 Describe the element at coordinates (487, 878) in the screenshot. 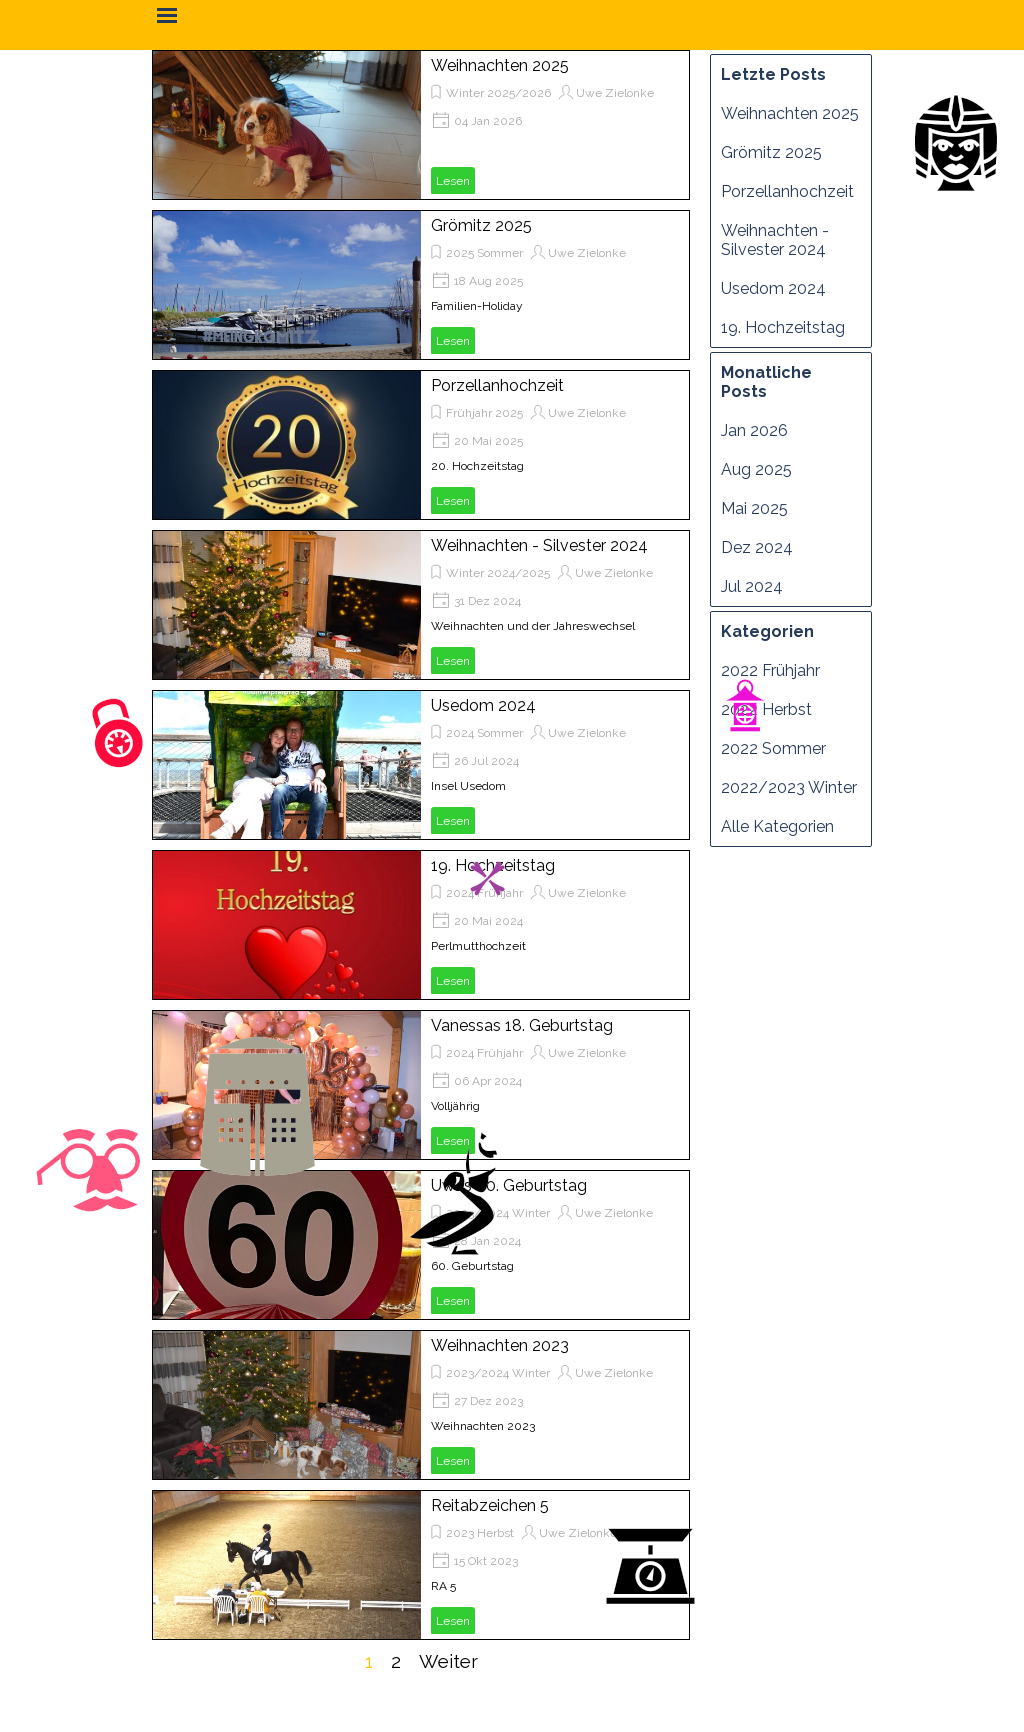

I see `indicates danger or deadly hazard in game` at that location.